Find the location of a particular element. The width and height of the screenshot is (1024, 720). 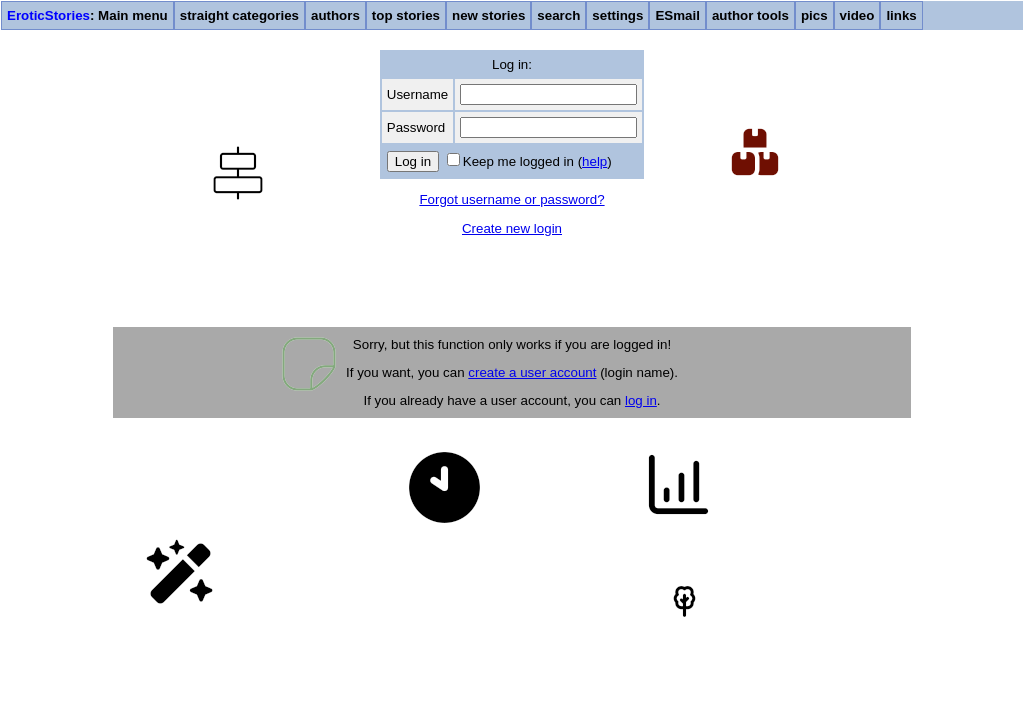

view parks or nature areas nearby is located at coordinates (684, 601).